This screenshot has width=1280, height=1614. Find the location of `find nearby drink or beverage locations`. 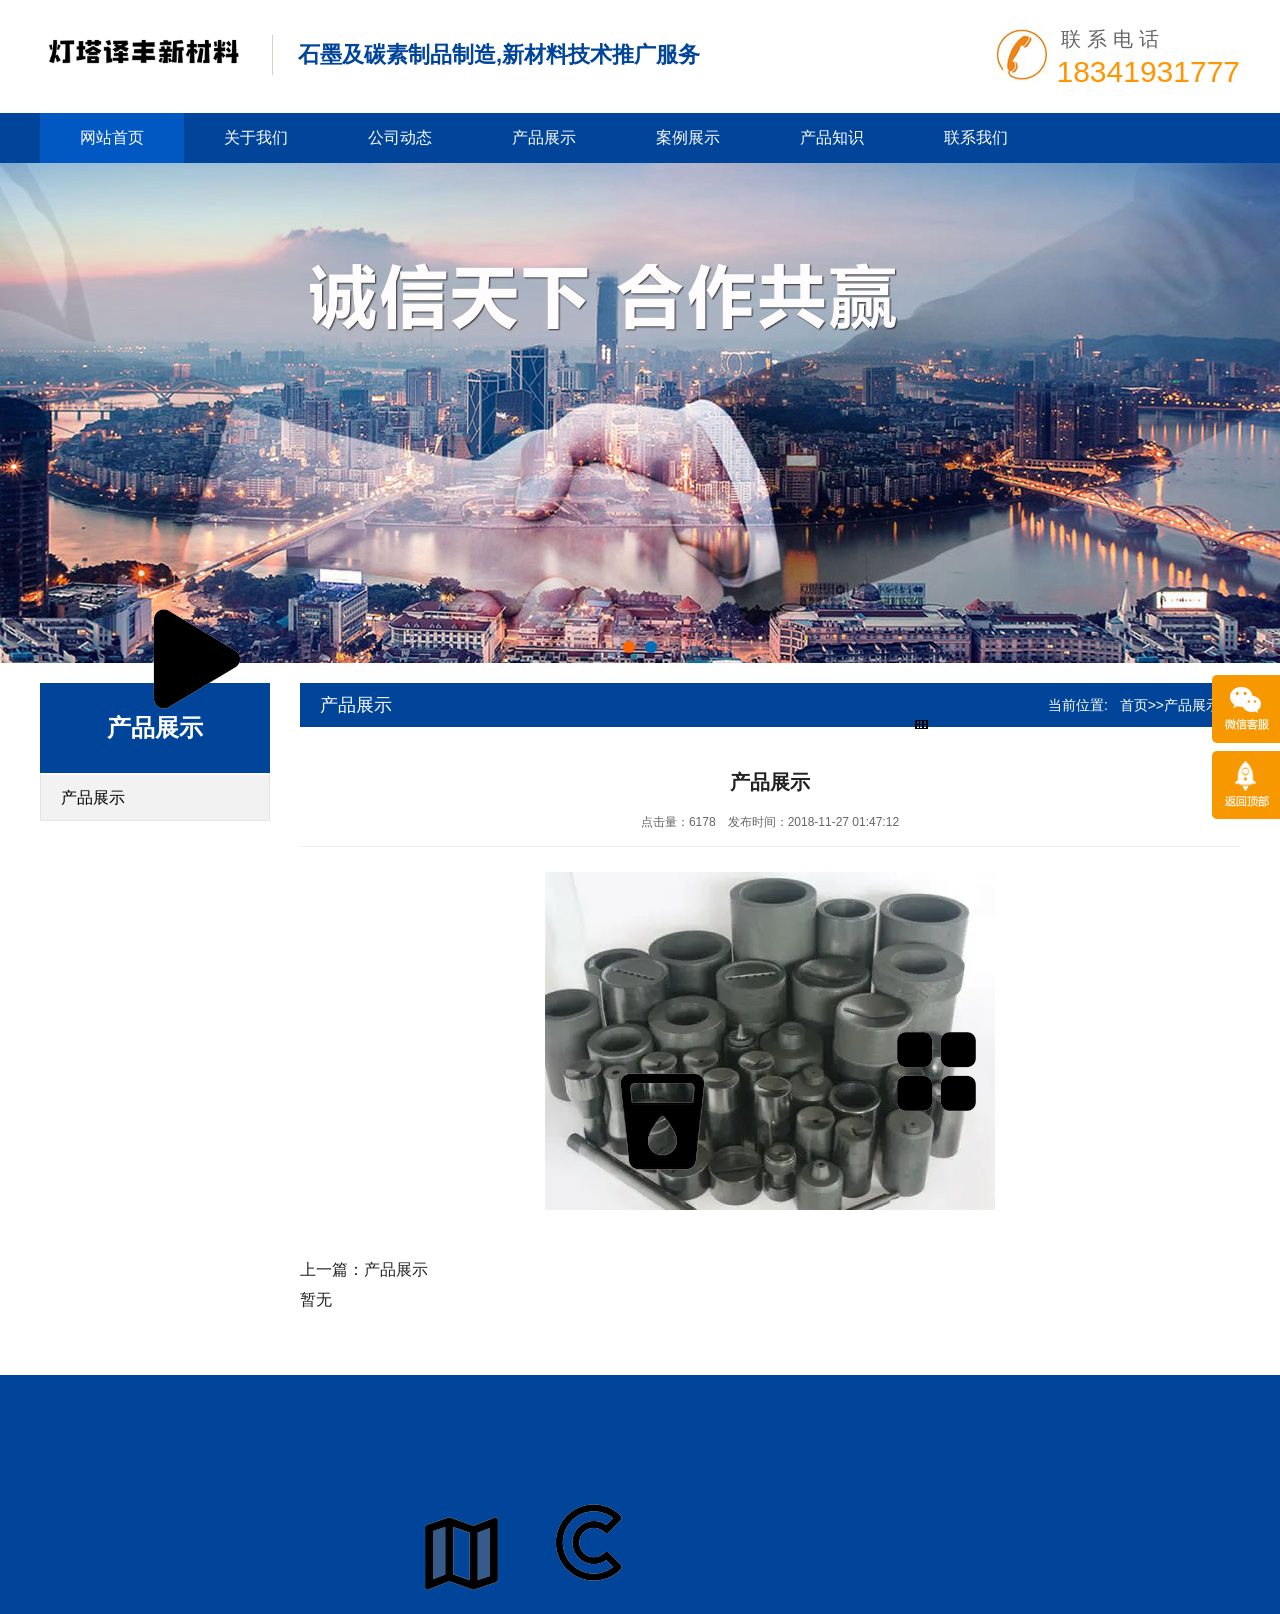

find nearby drink or beverage locations is located at coordinates (662, 1121).